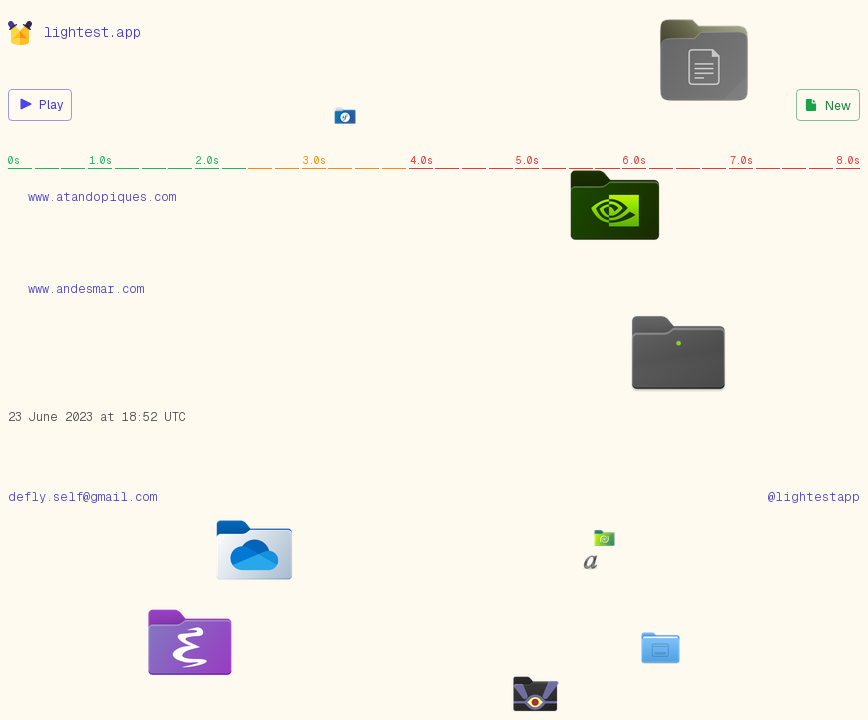  What do you see at coordinates (345, 116) in the screenshot?
I see `folder containing symfony framework project files` at bounding box center [345, 116].